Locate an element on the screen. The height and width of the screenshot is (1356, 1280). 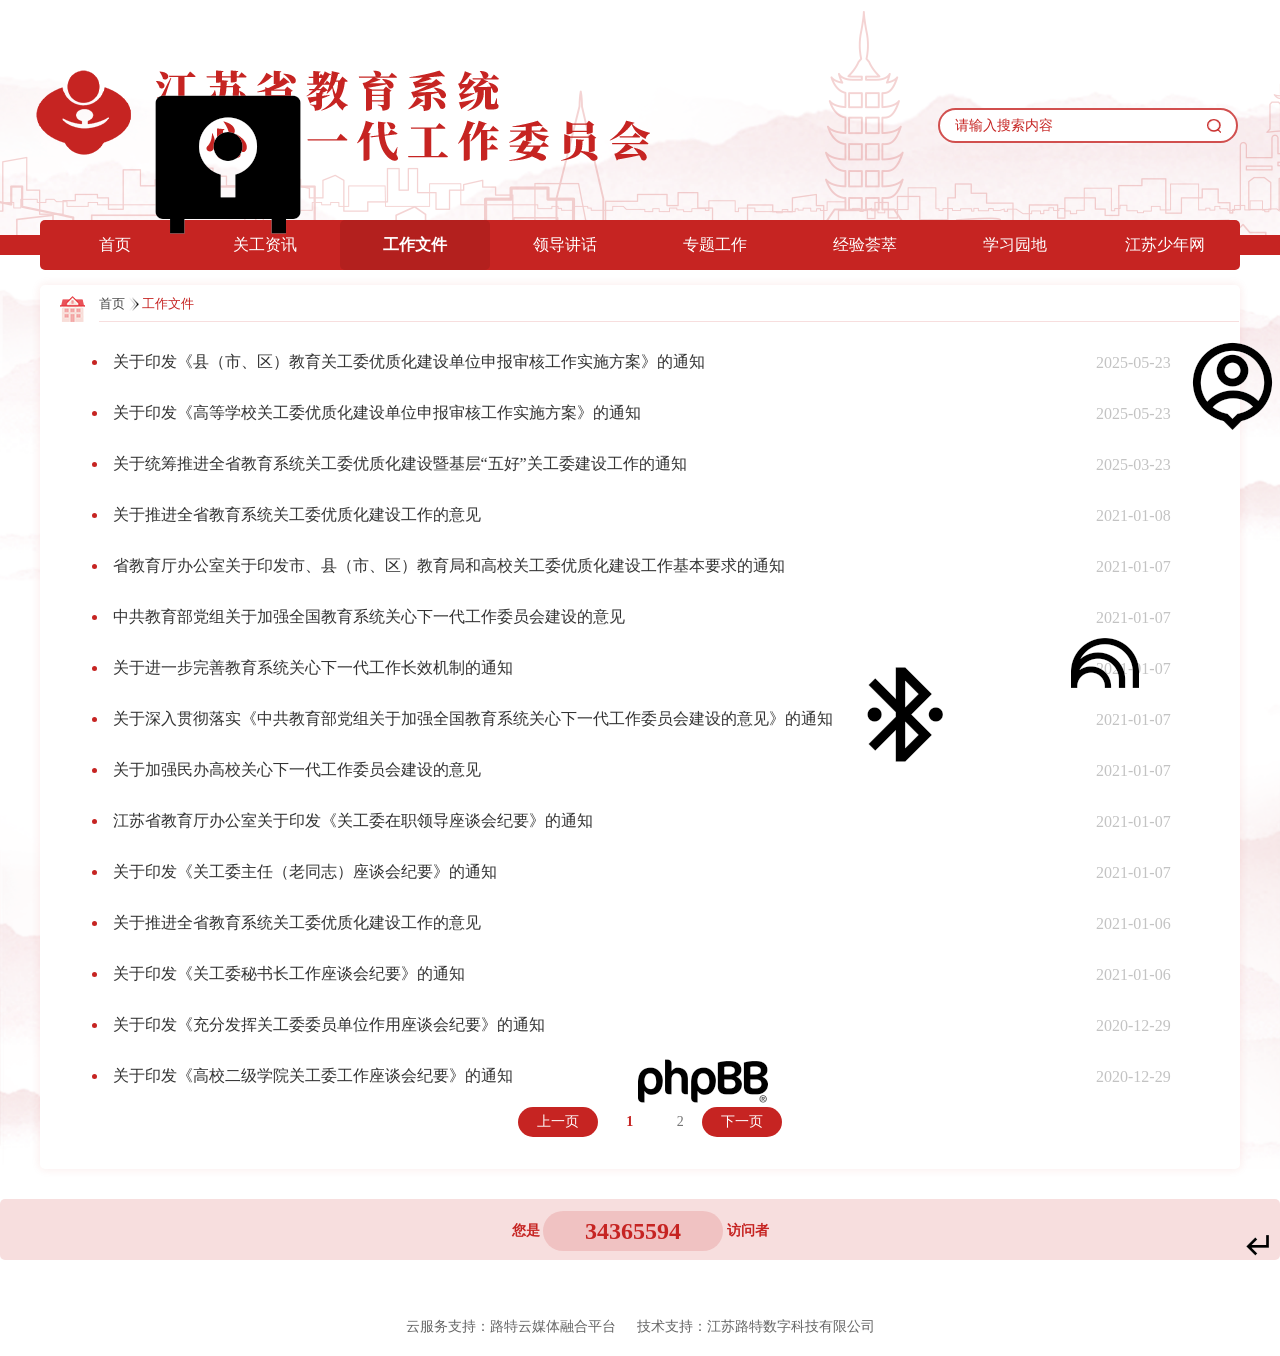
visit phpBB forum software website is located at coordinates (703, 1081).